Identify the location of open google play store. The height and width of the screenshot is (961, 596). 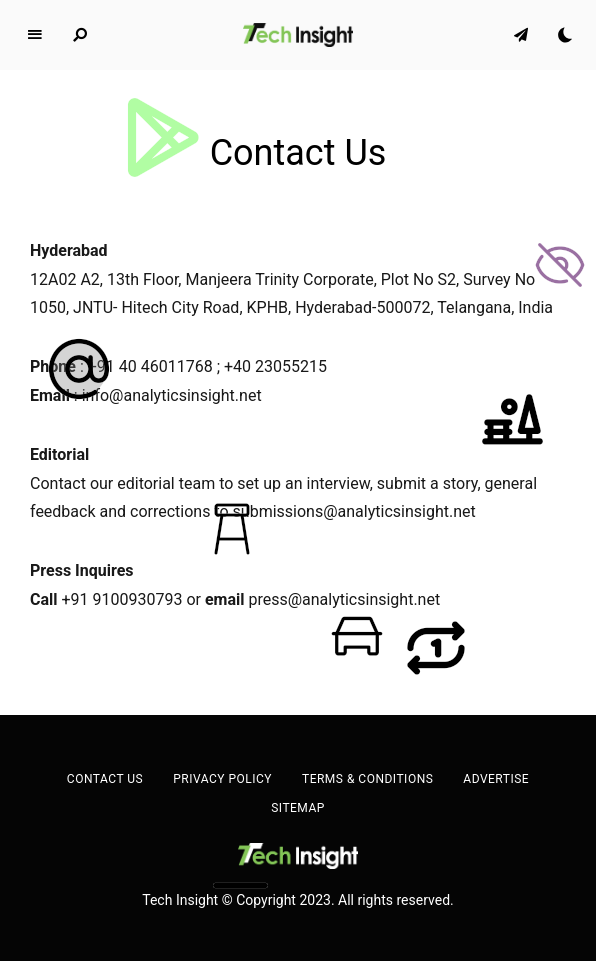
(156, 137).